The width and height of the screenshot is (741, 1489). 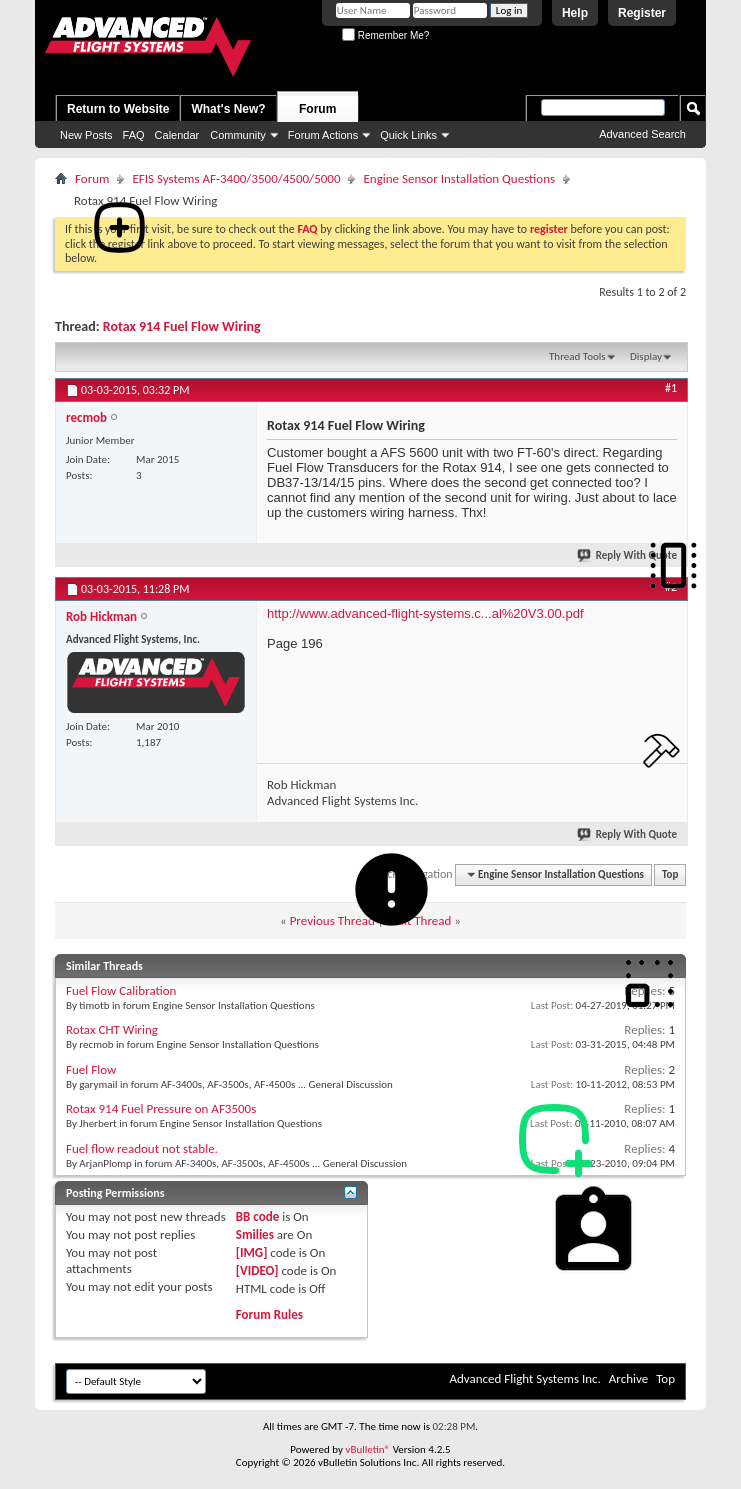 I want to click on align content to bottom-left corner, so click(x=649, y=983).